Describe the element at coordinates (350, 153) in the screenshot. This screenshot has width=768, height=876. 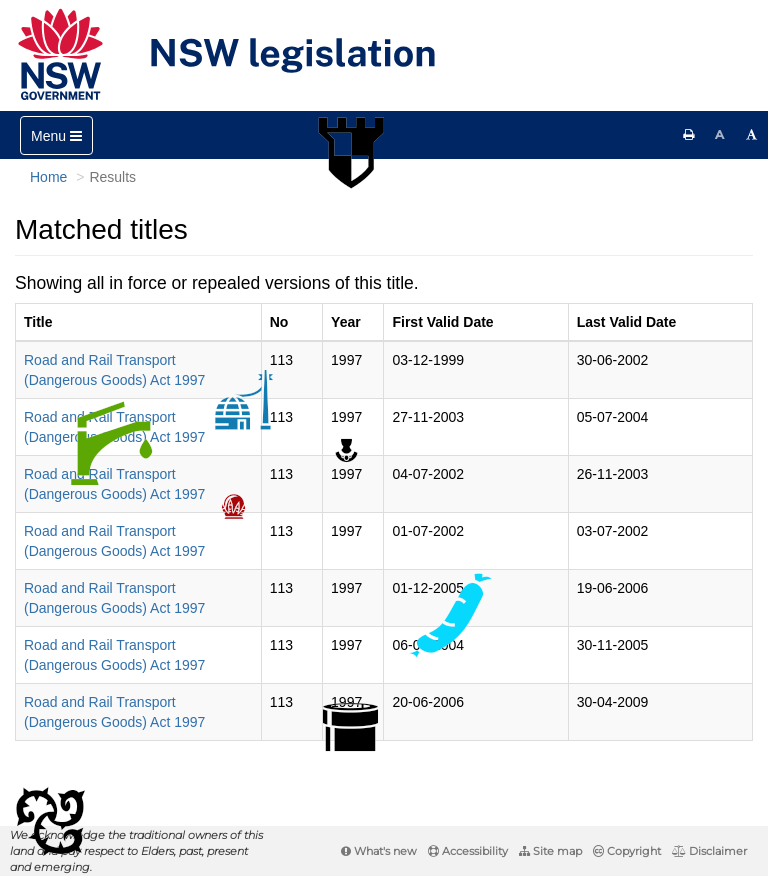
I see `activate shield or defense mode` at that location.